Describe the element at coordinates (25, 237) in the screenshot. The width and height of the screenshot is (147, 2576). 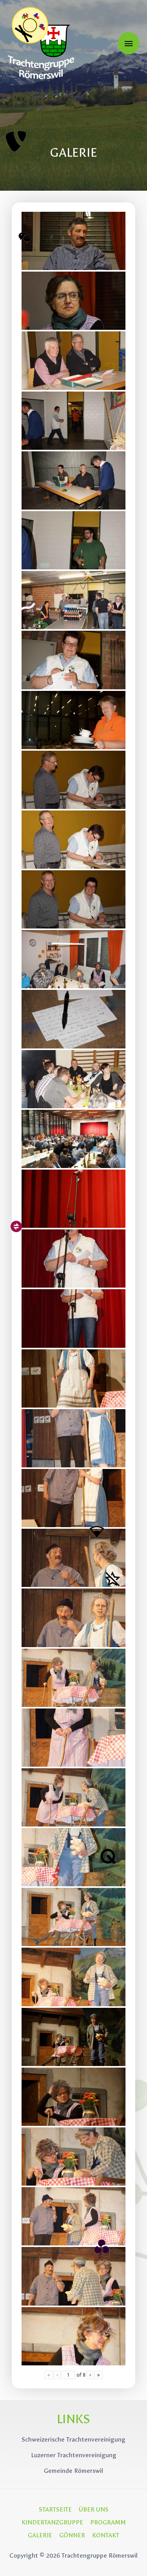
I see `open wechat messaging app` at that location.